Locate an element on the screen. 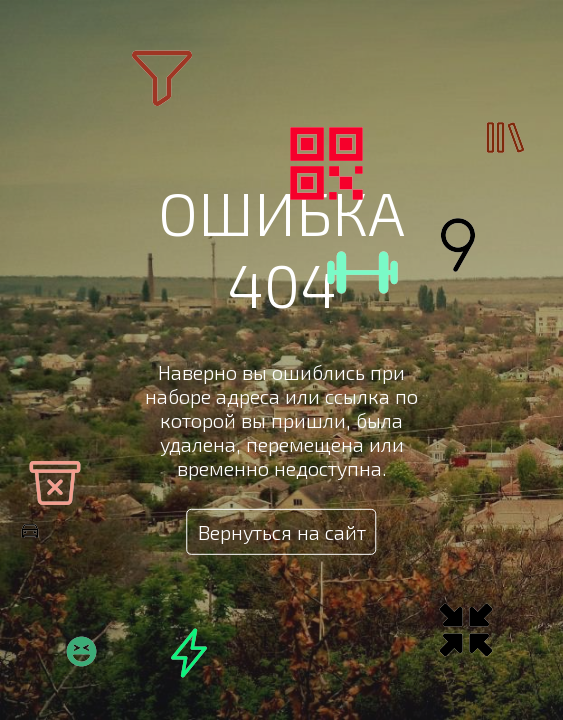 The height and width of the screenshot is (720, 563). react with laughter to a post or message is located at coordinates (81, 651).